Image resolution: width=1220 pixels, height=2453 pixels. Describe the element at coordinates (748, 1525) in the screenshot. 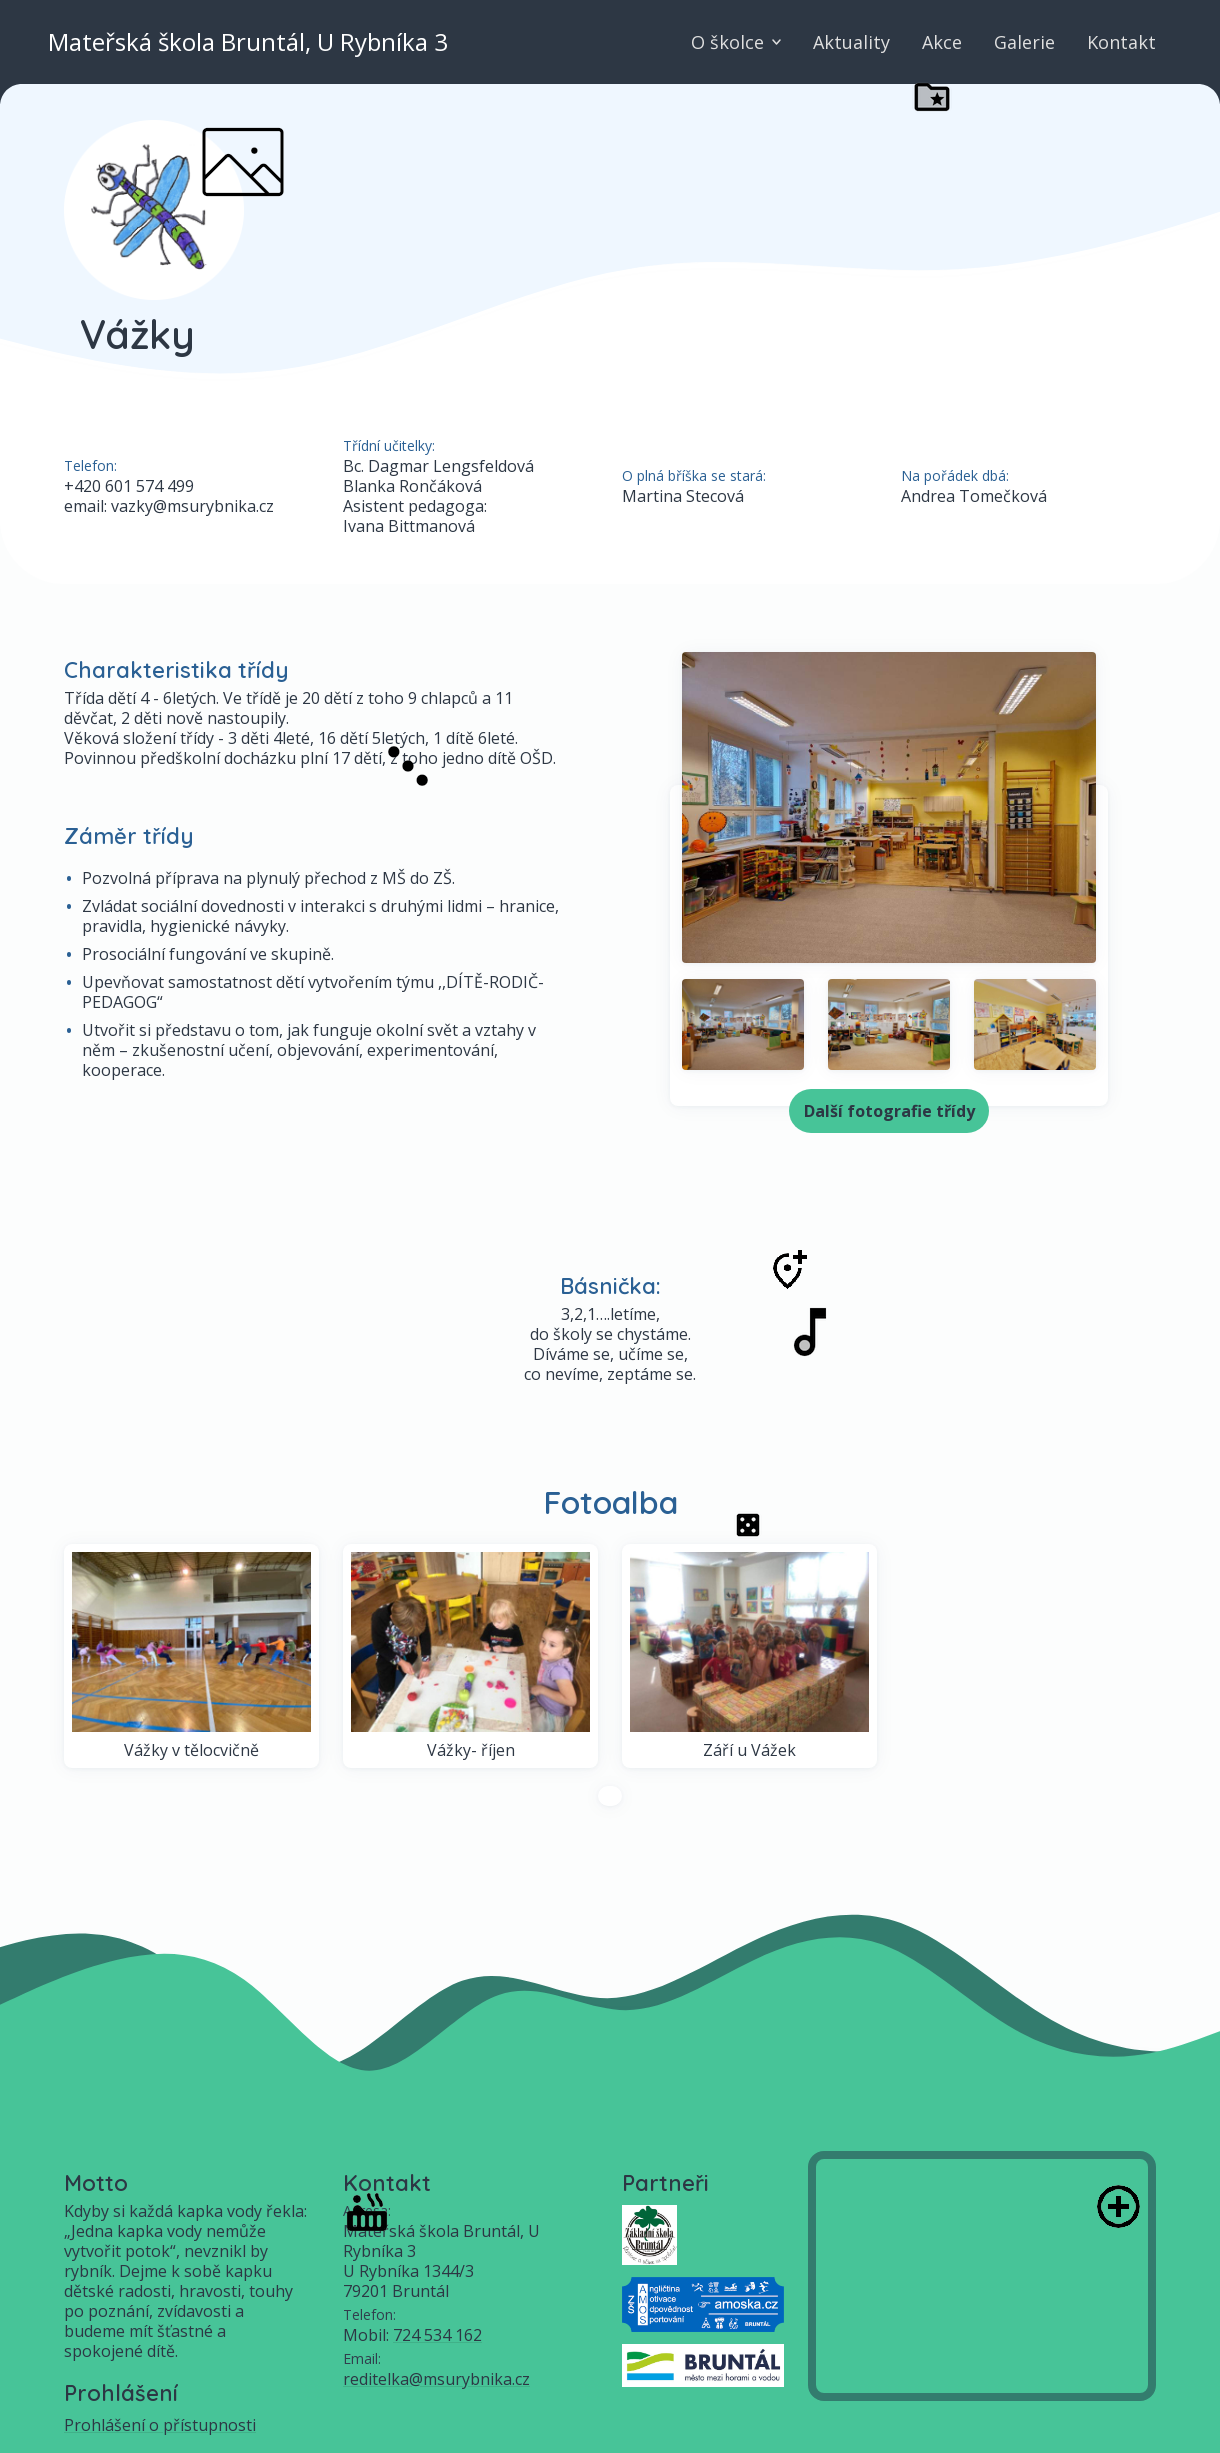

I see `access casino or gambling games` at that location.